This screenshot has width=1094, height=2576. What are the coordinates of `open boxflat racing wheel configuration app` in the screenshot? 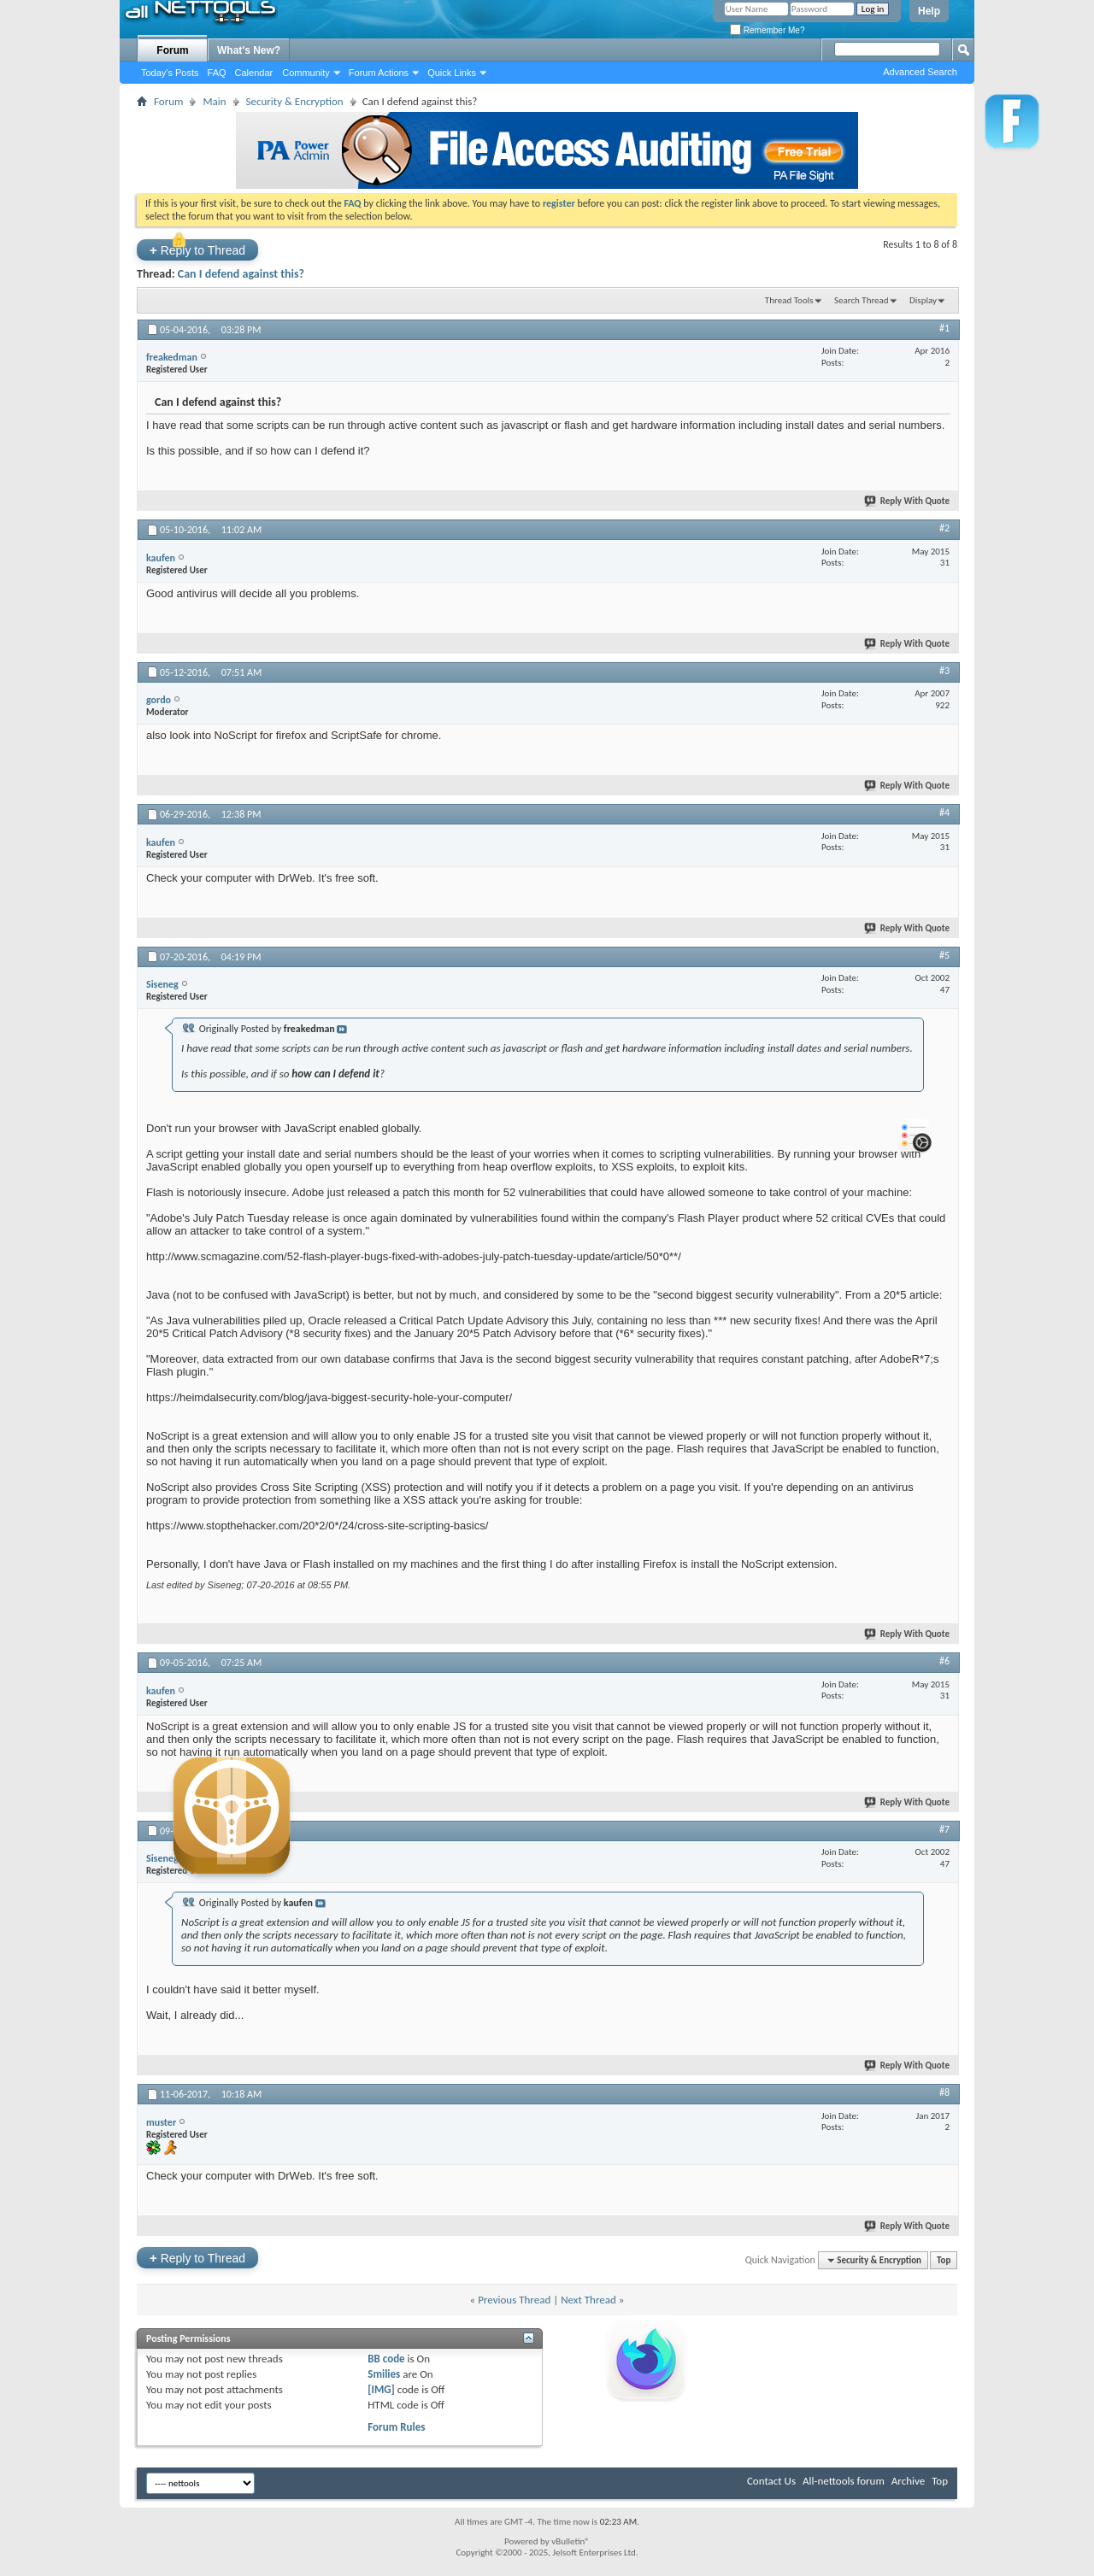 It's located at (232, 1816).